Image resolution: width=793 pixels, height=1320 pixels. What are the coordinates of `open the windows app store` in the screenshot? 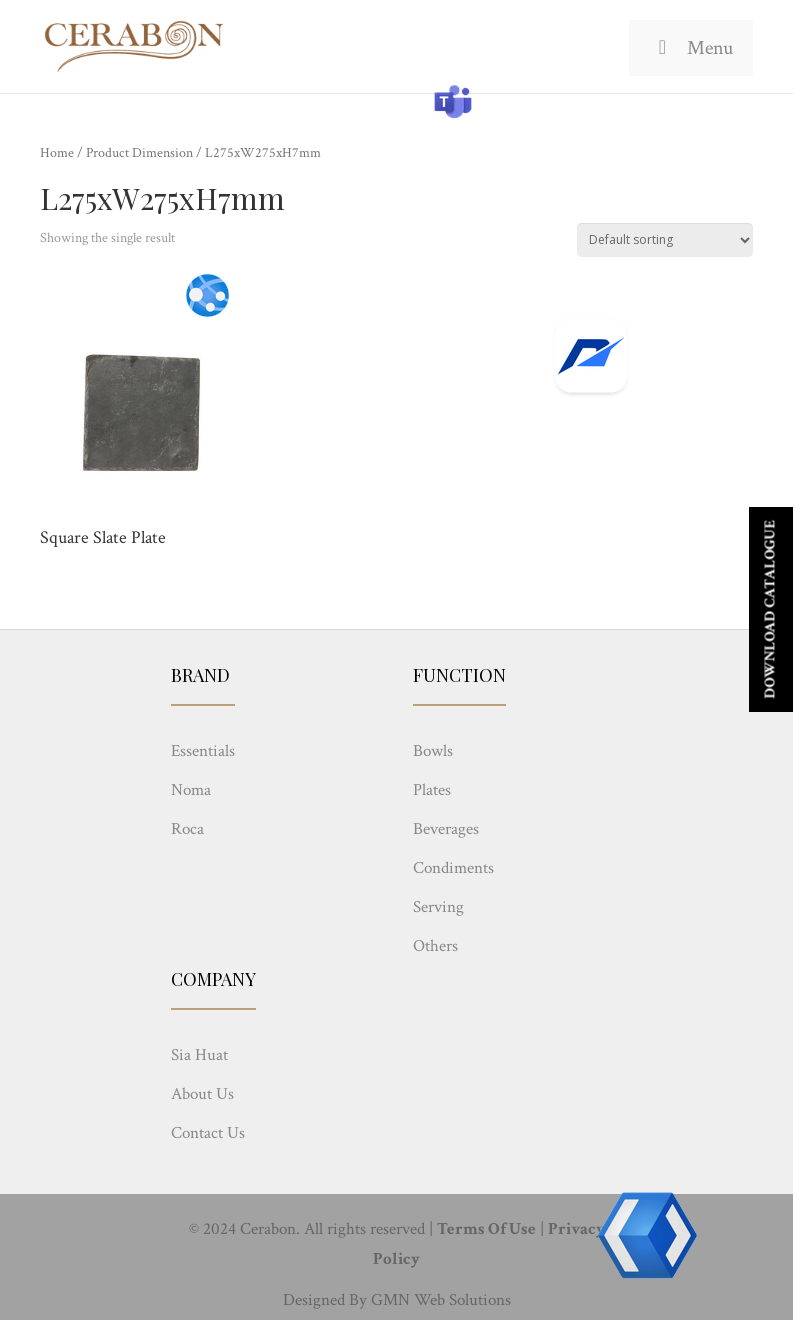 It's located at (207, 295).